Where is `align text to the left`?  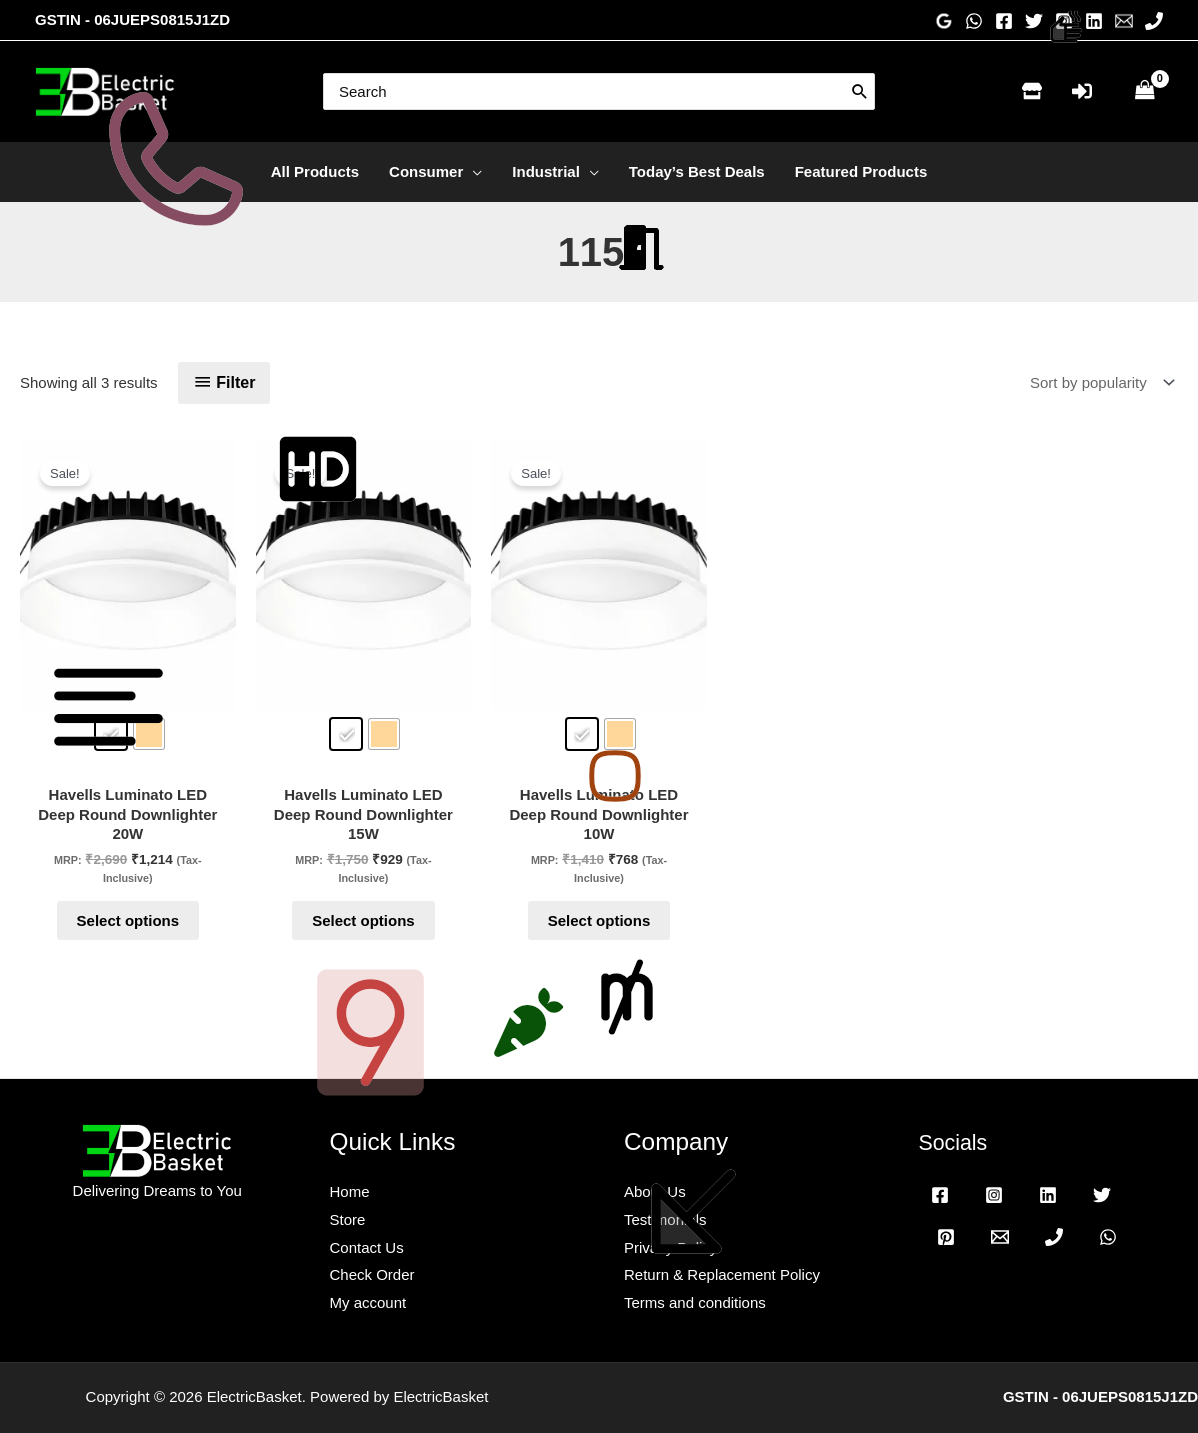 align text to the left is located at coordinates (108, 709).